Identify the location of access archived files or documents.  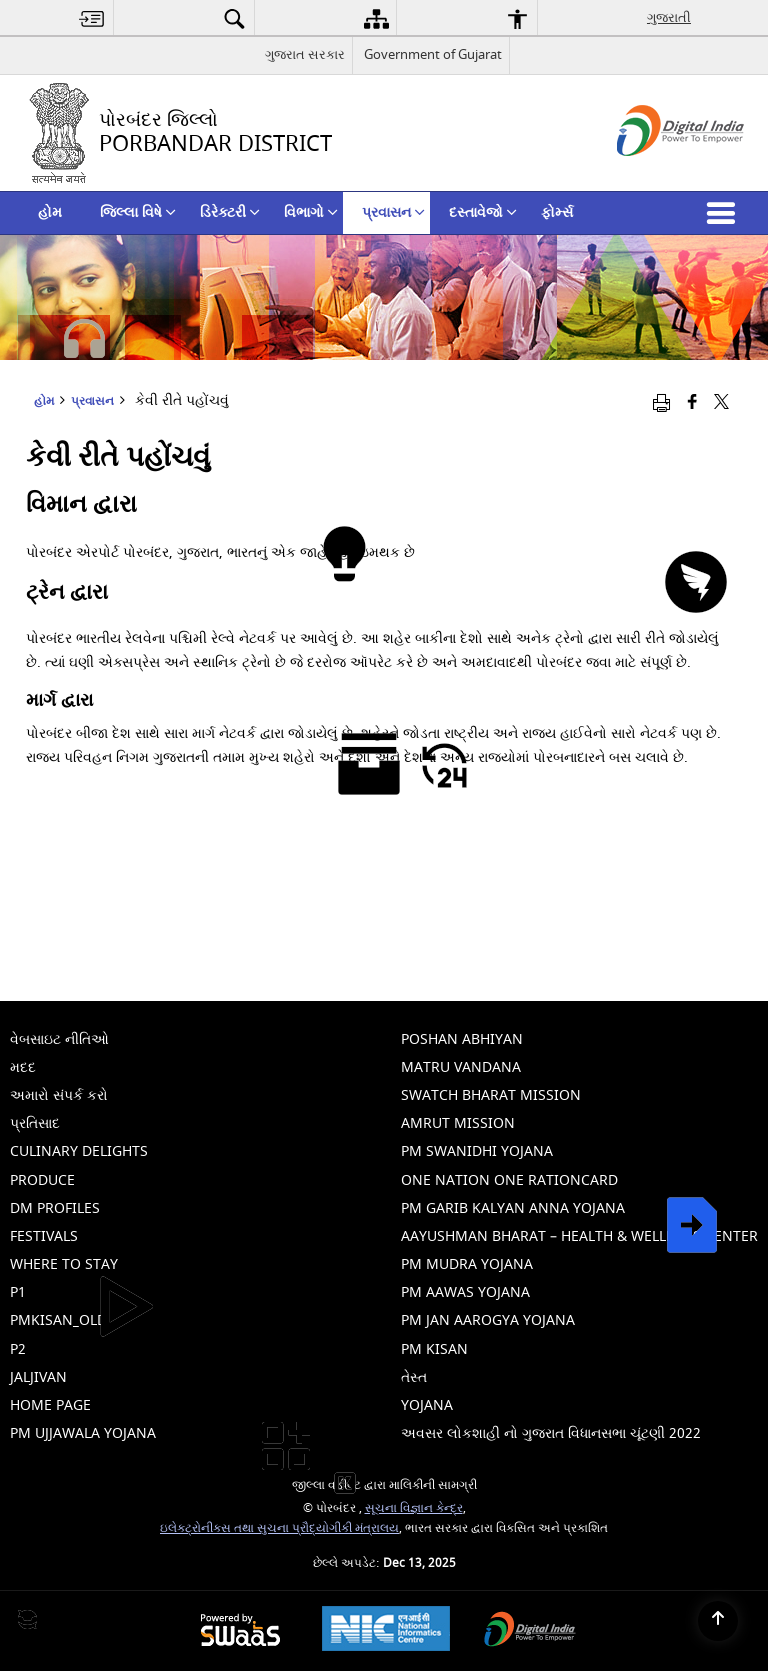
(369, 764).